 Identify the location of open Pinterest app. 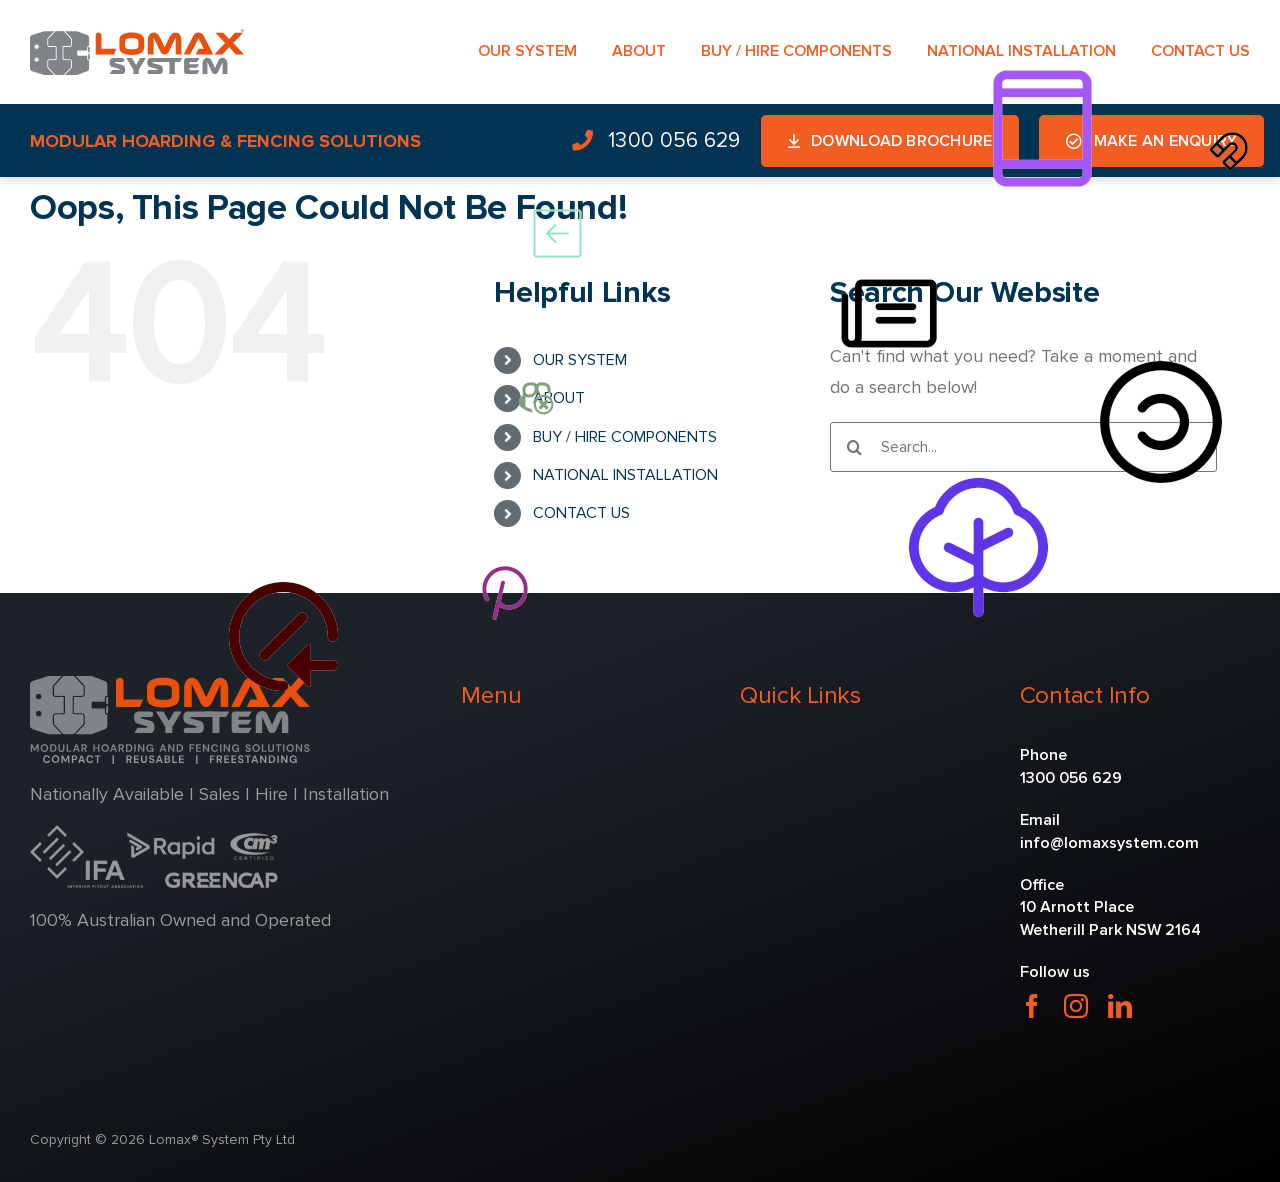
(503, 593).